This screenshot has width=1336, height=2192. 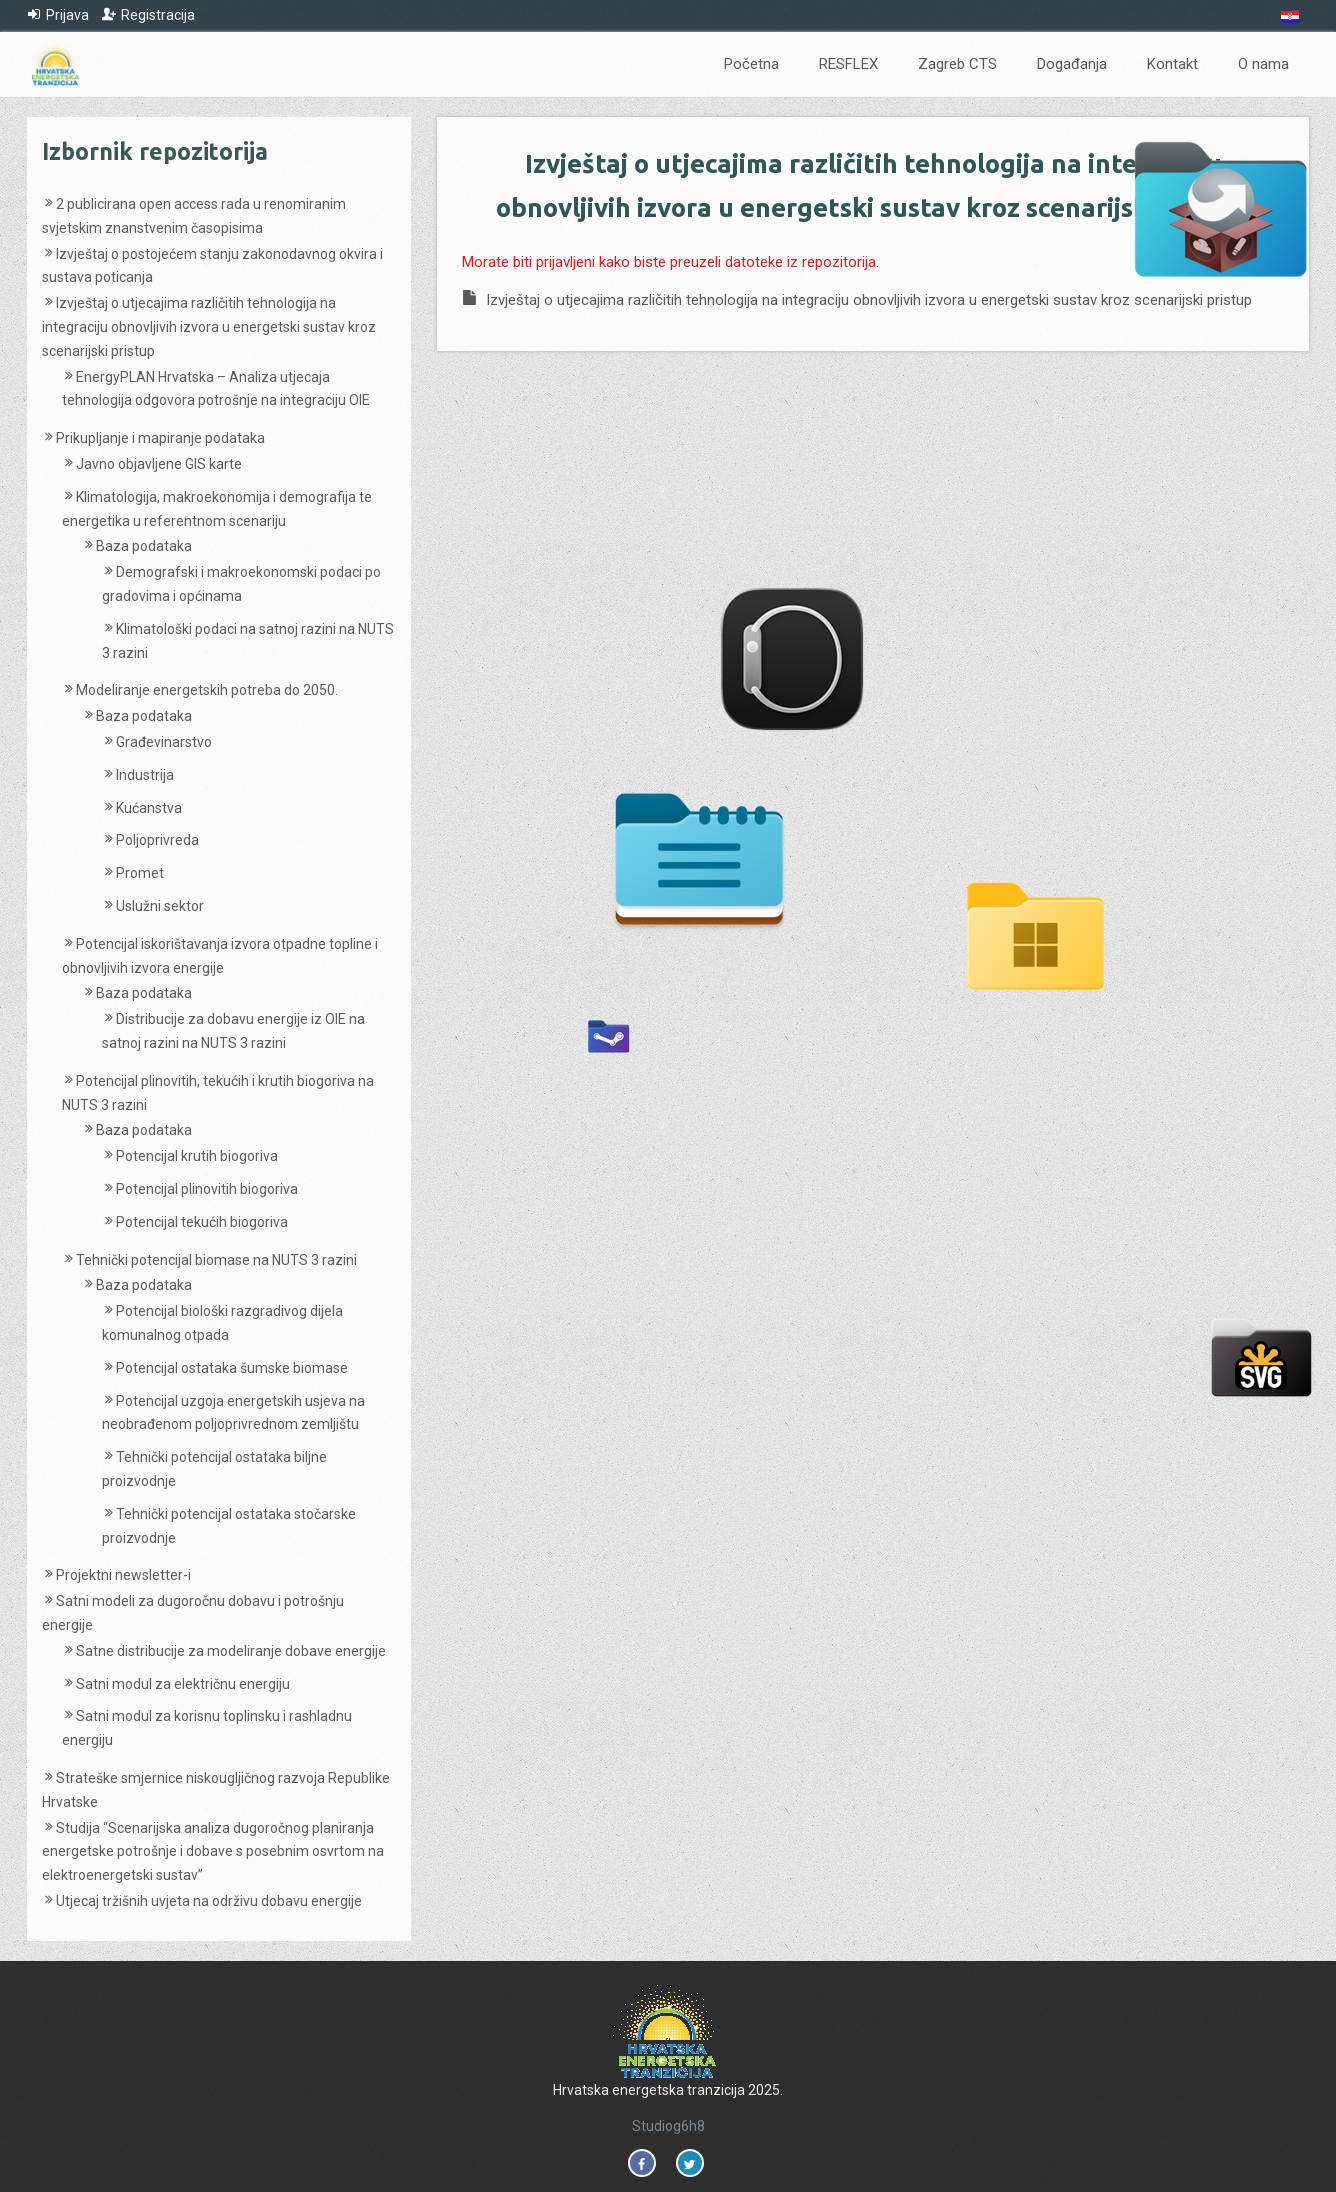 I want to click on folder containing portableapps packages, so click(x=1220, y=214).